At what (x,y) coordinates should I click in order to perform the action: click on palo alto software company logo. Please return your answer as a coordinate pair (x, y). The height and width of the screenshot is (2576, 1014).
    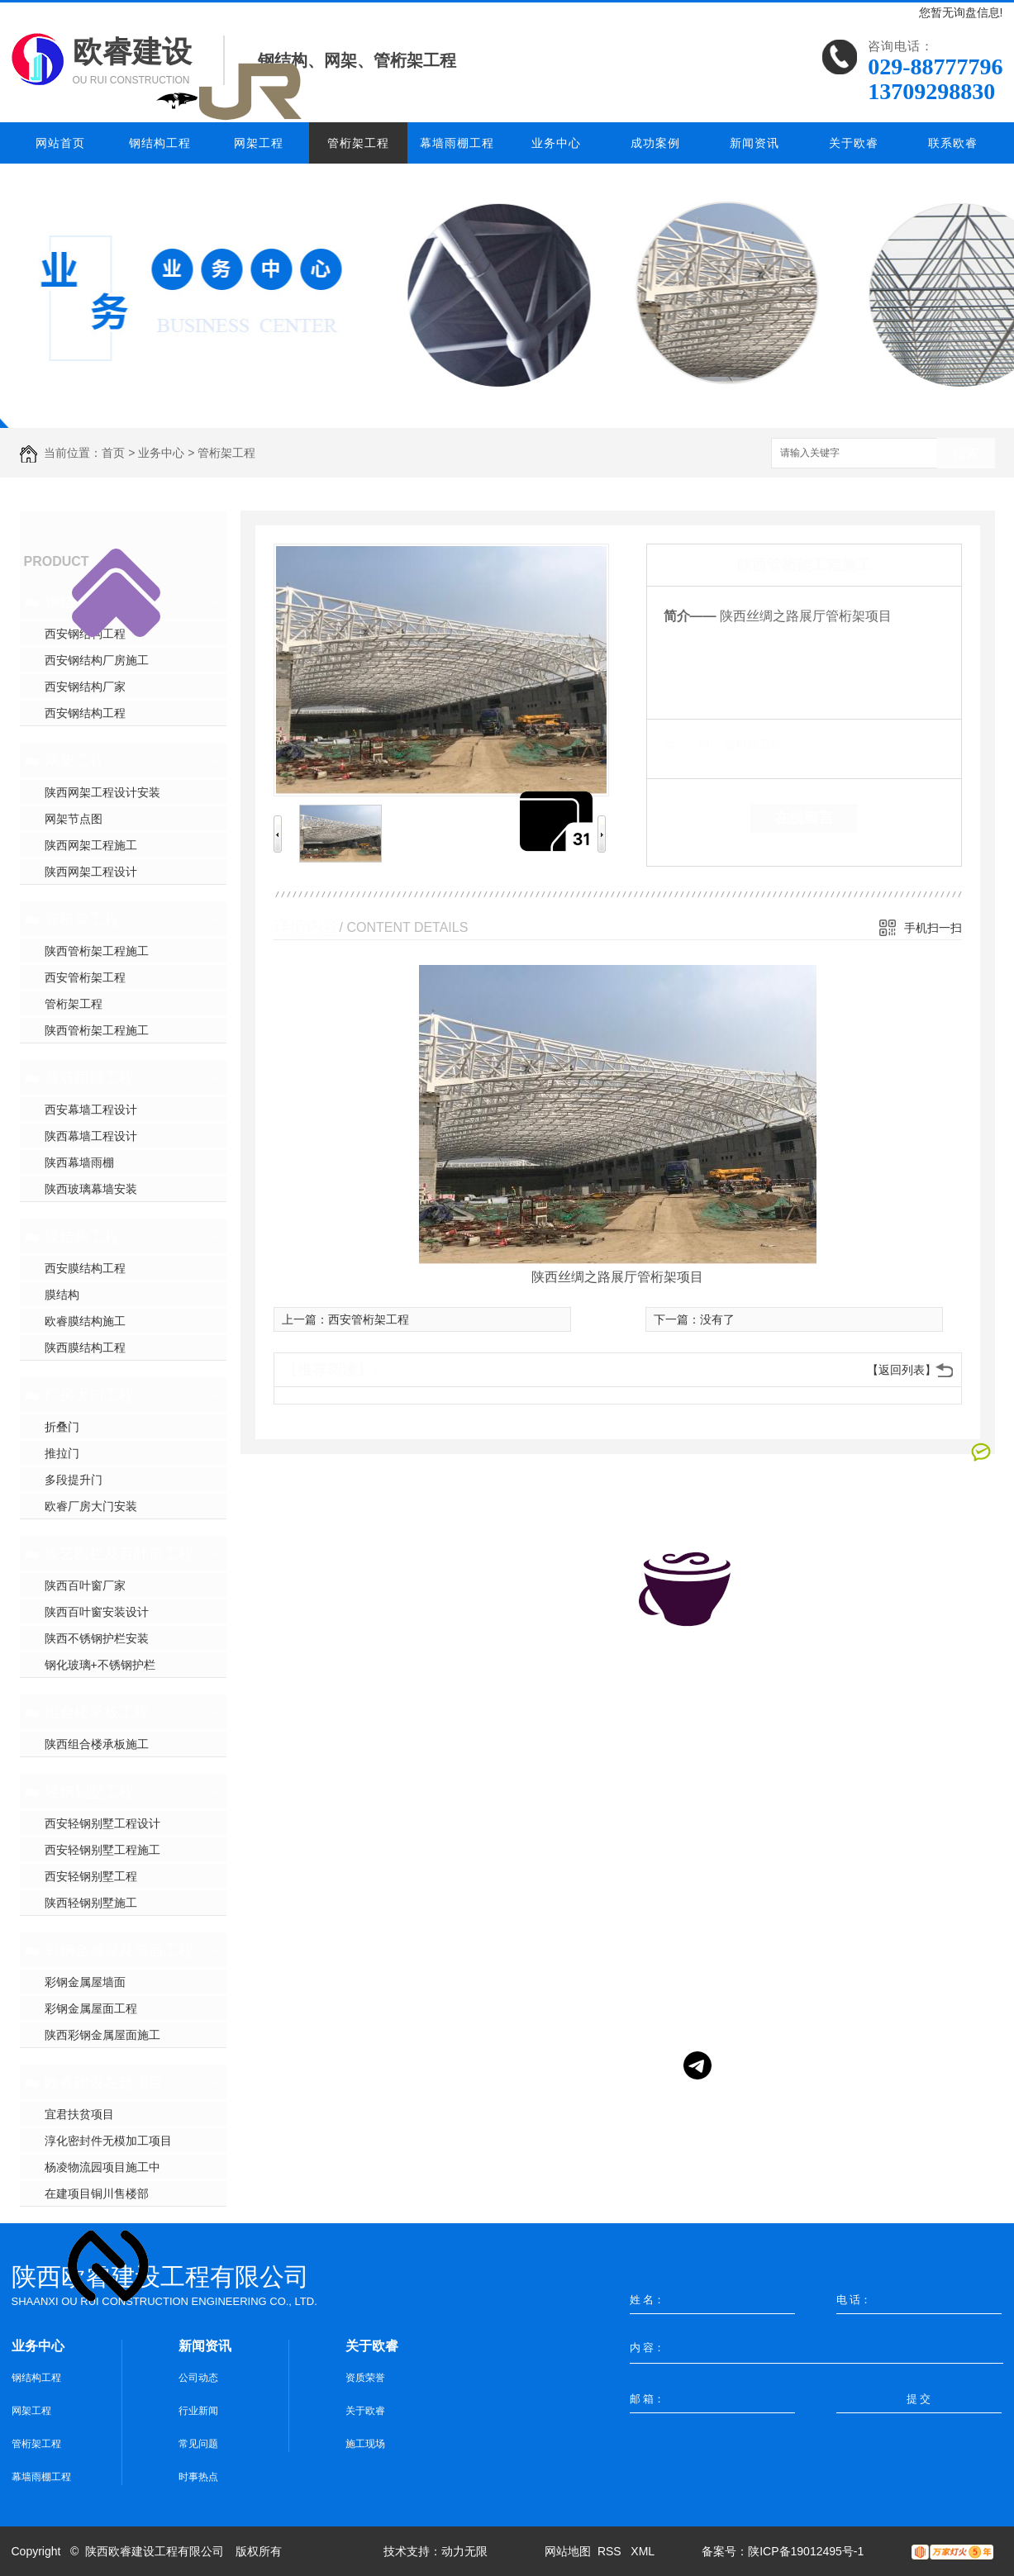
    Looking at the image, I should click on (116, 592).